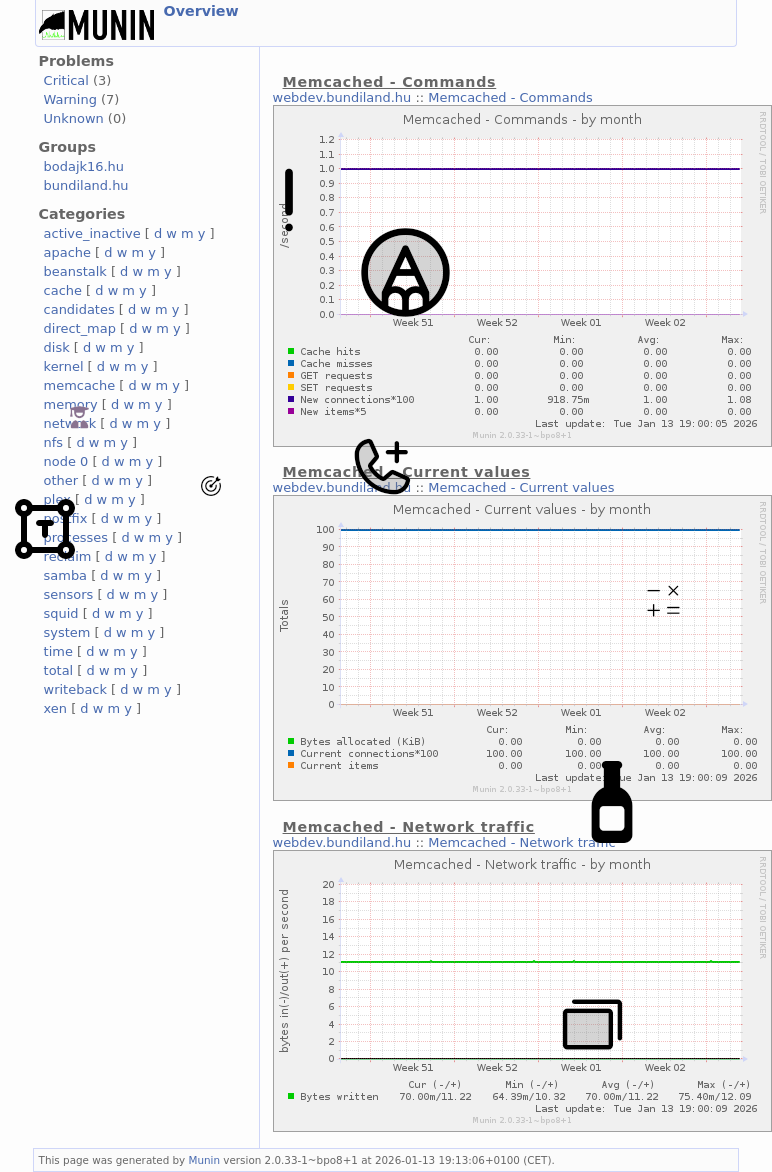 This screenshot has width=772, height=1172. Describe the element at coordinates (45, 529) in the screenshot. I see `resize text or adjust font size` at that location.